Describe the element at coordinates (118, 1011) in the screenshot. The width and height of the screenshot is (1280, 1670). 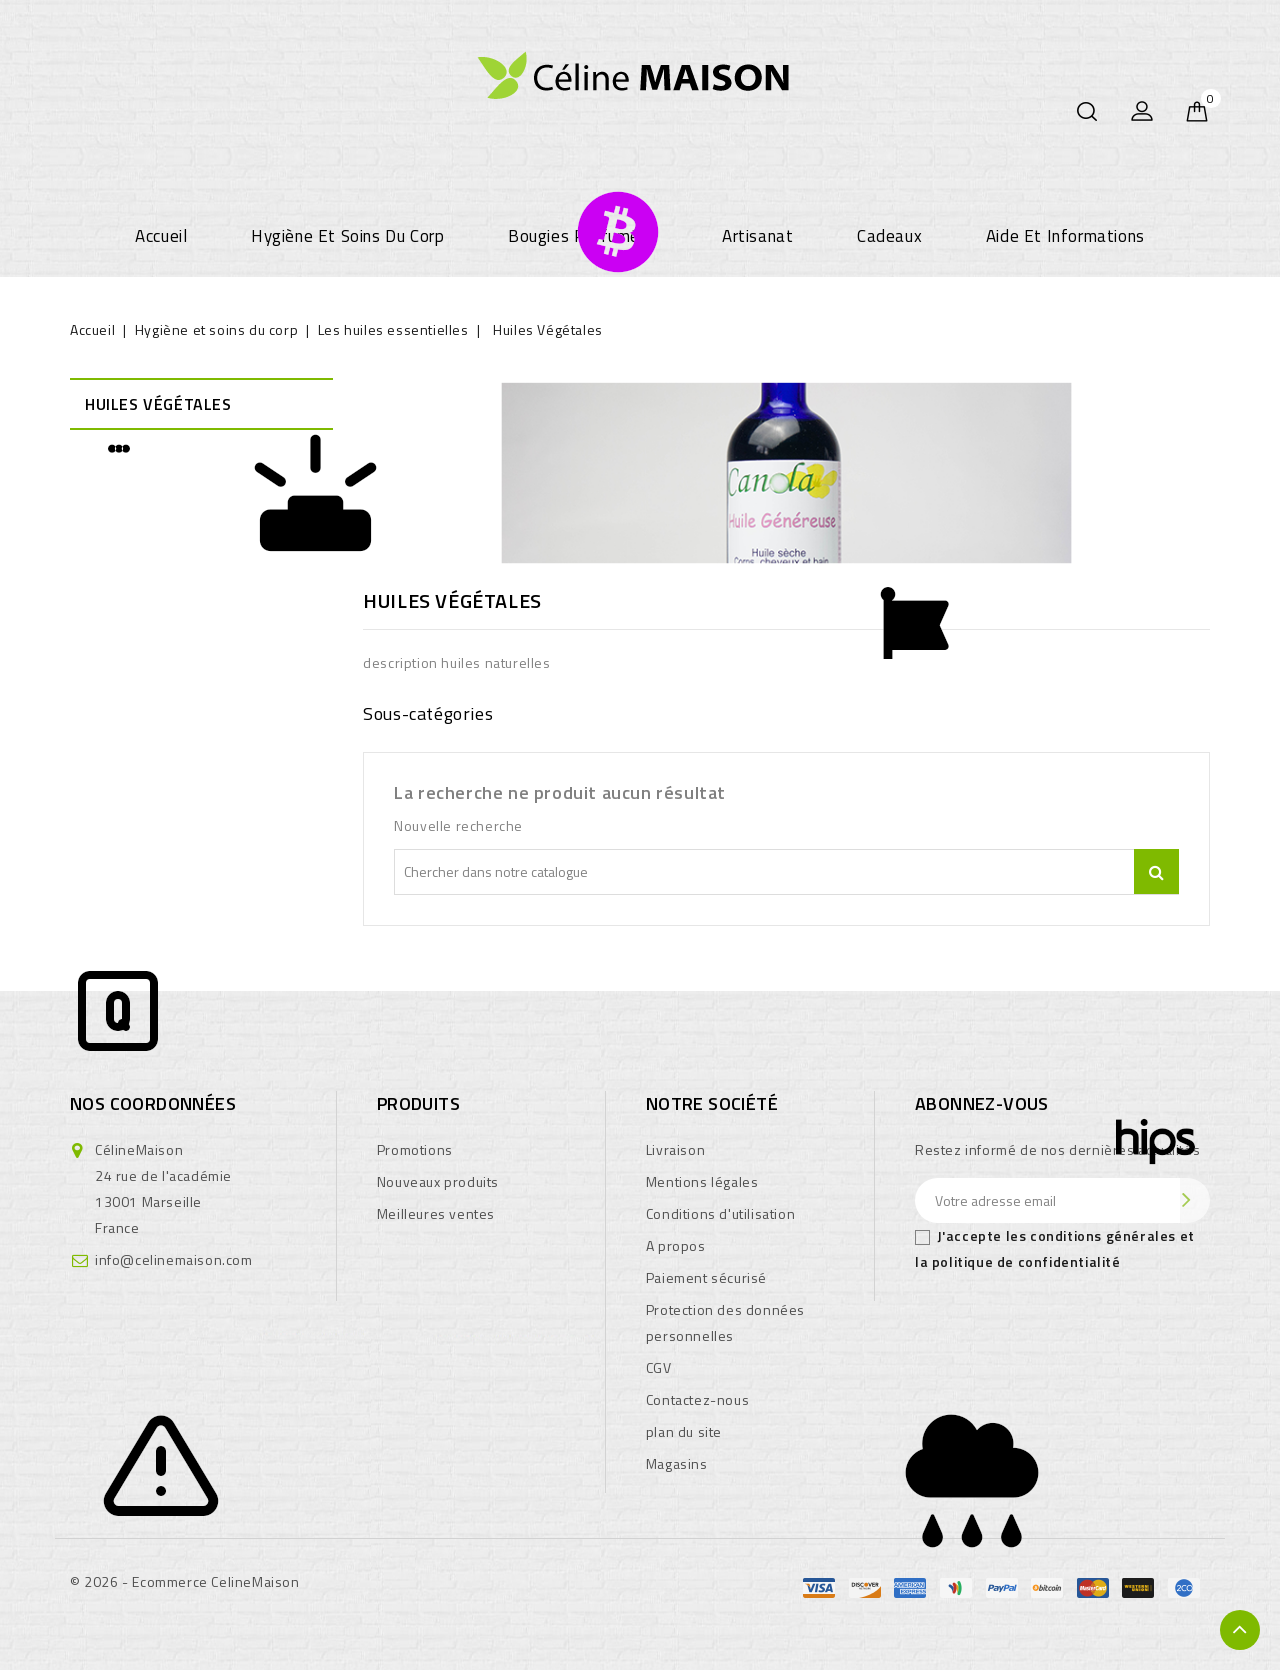
I see `represents the letter Q in a keyboard or text input` at that location.